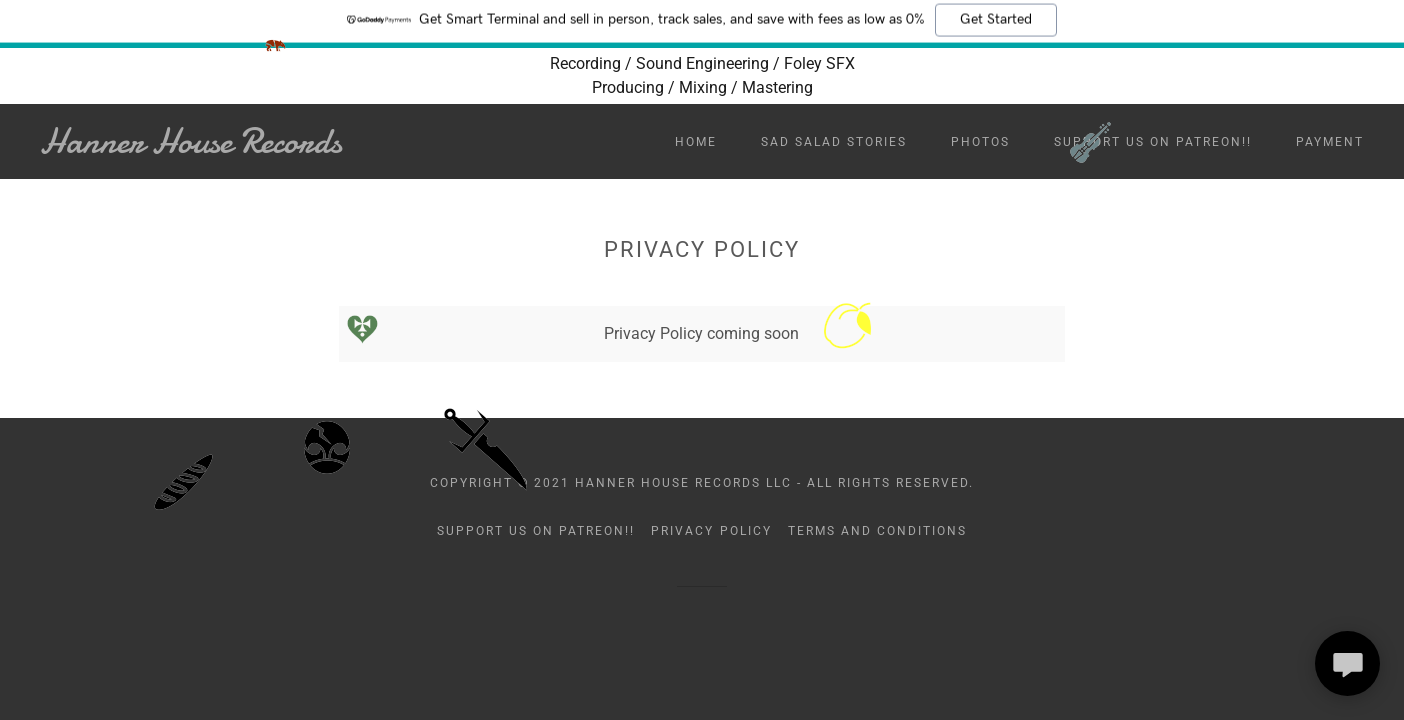  Describe the element at coordinates (362, 329) in the screenshot. I see `indicates royal or noble romance storyline` at that location.